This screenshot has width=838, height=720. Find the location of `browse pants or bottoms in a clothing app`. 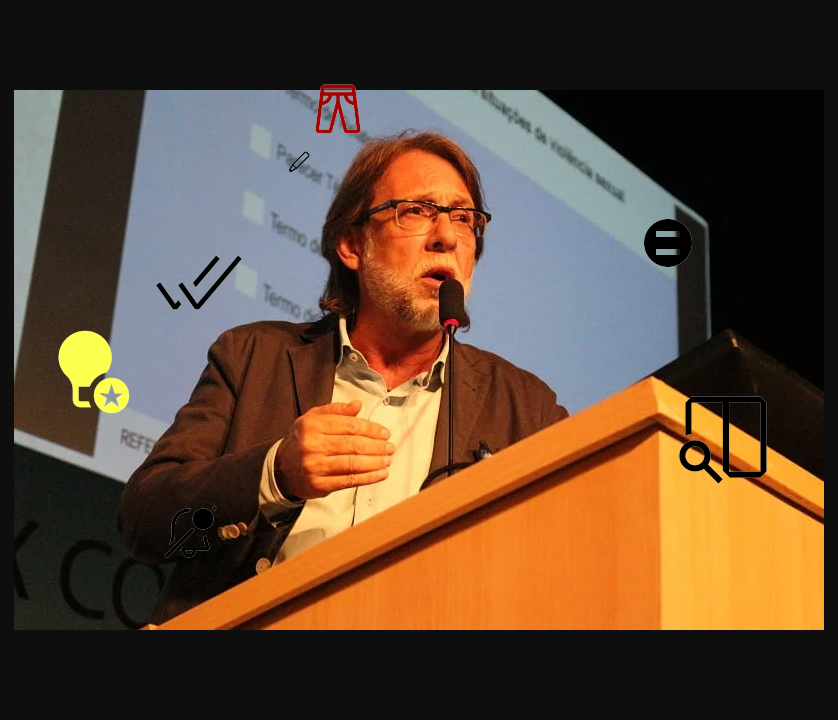

browse pants or bottoms in a clothing app is located at coordinates (338, 109).